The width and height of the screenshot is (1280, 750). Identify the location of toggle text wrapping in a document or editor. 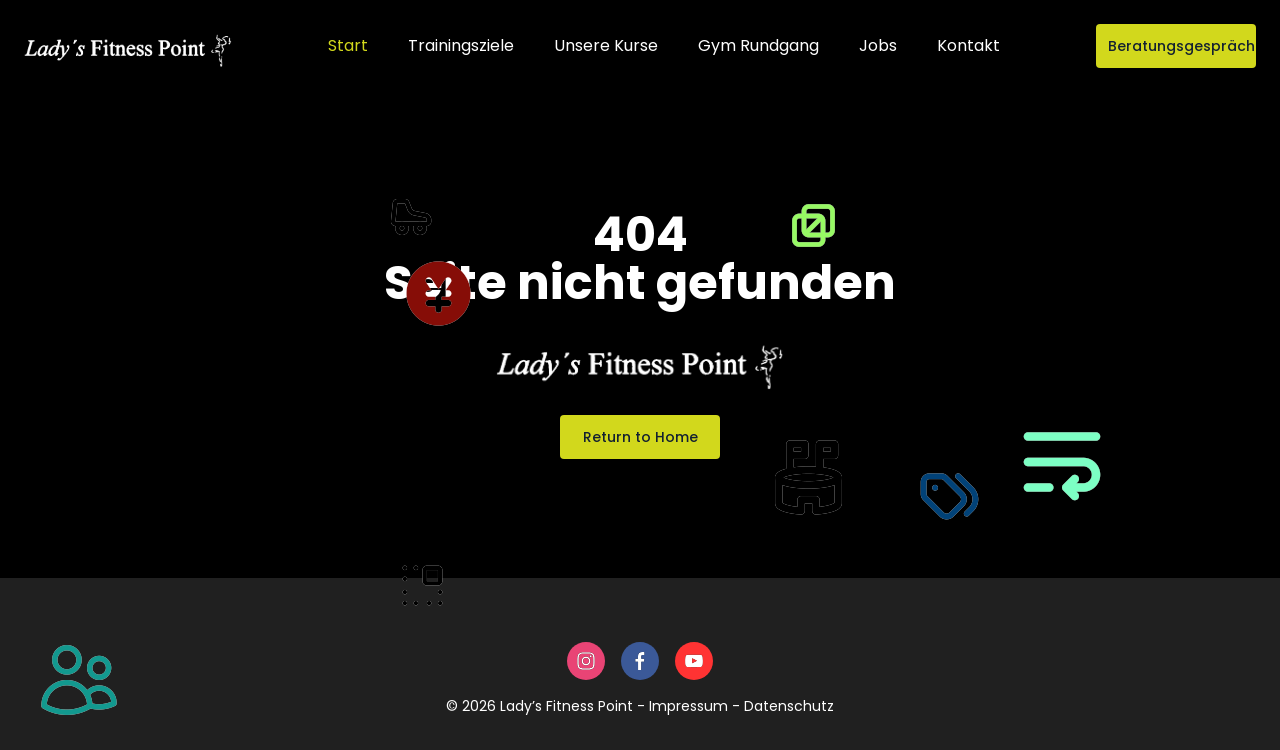
(1062, 462).